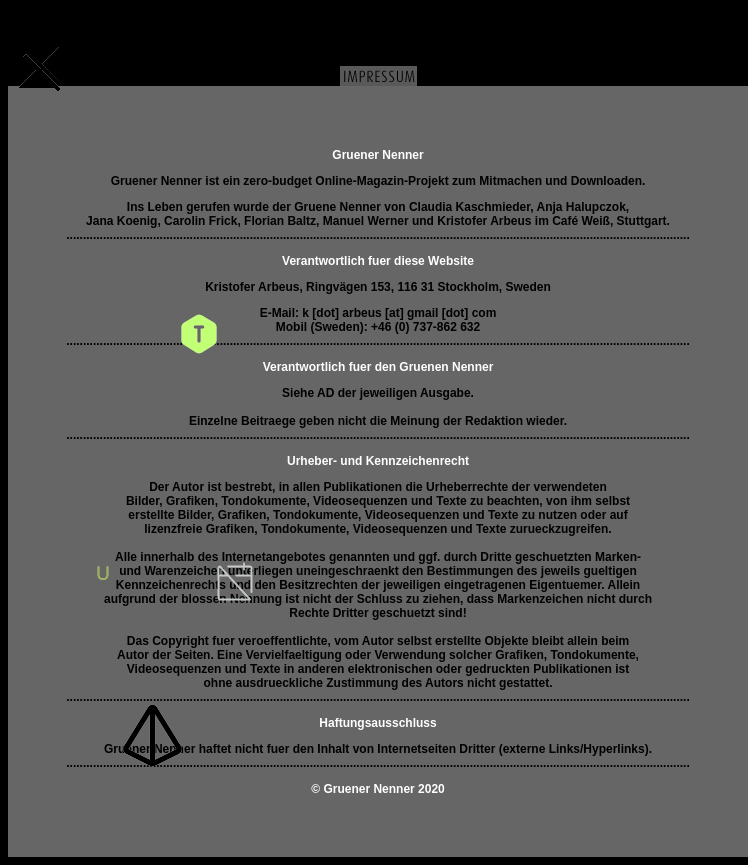 The height and width of the screenshot is (865, 748). What do you see at coordinates (103, 573) in the screenshot?
I see `represents the letter U in text or keyboard input` at bounding box center [103, 573].